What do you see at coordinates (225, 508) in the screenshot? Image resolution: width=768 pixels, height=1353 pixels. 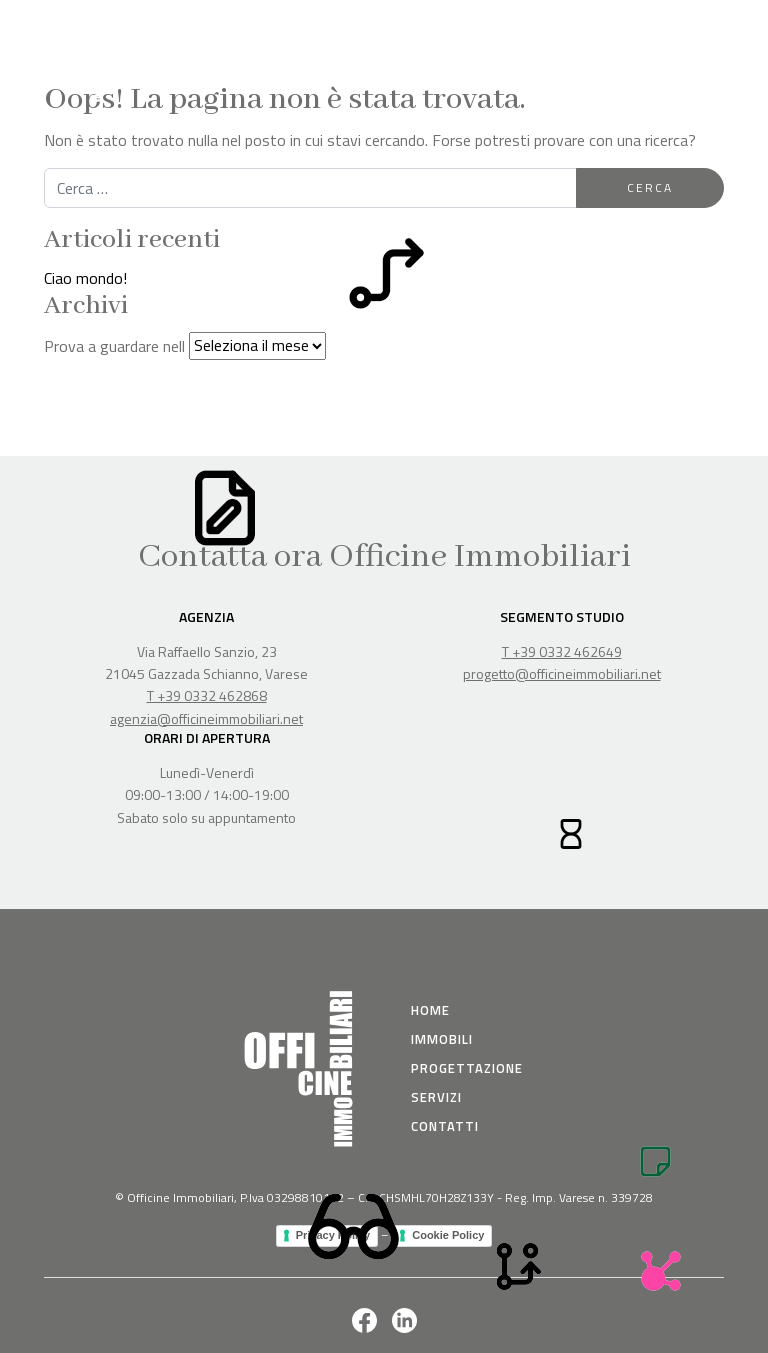 I see `edit this document` at bounding box center [225, 508].